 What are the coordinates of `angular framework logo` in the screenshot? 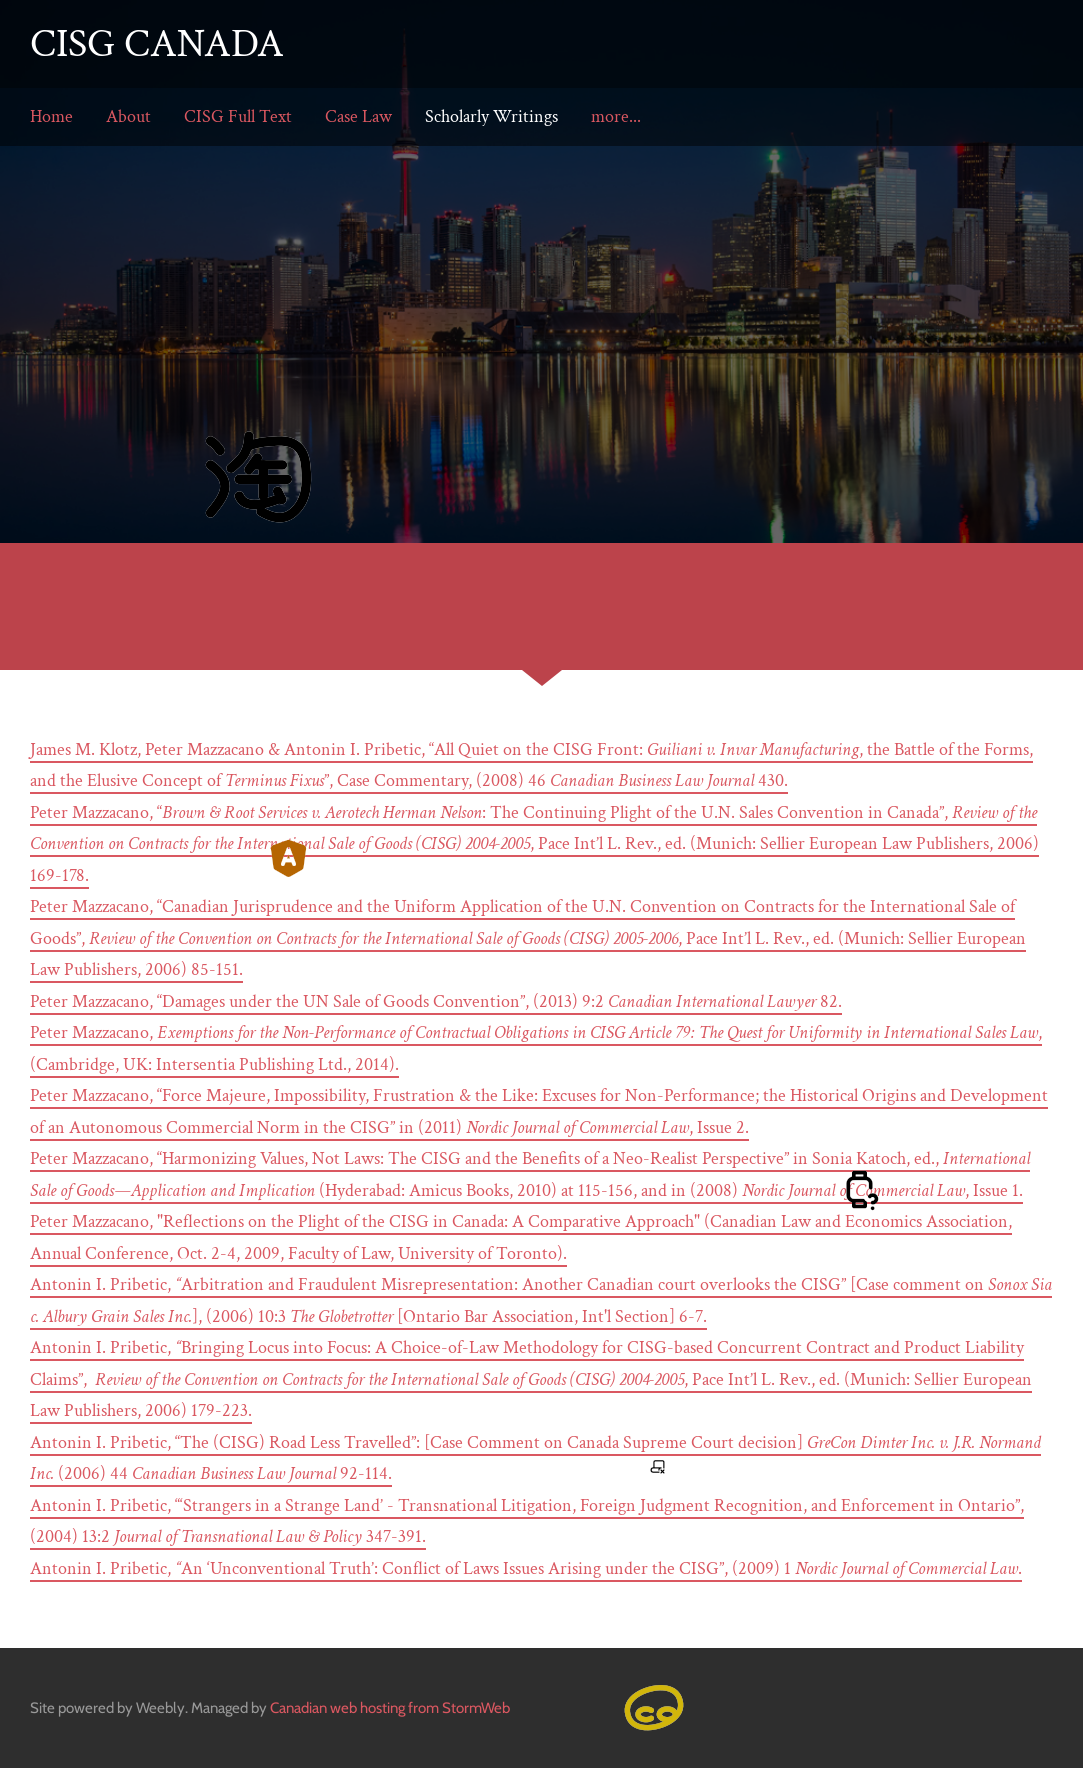 It's located at (288, 858).